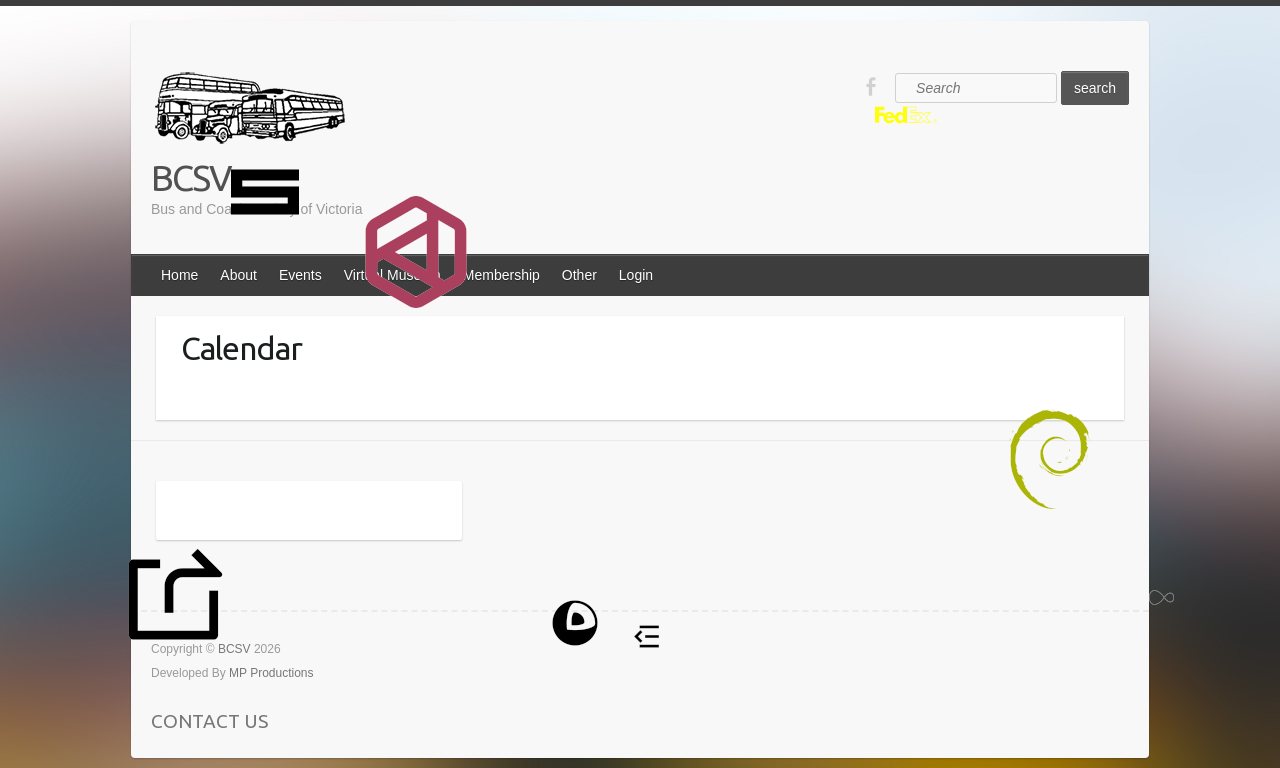  What do you see at coordinates (1161, 597) in the screenshot?
I see `virgin media brand logo` at bounding box center [1161, 597].